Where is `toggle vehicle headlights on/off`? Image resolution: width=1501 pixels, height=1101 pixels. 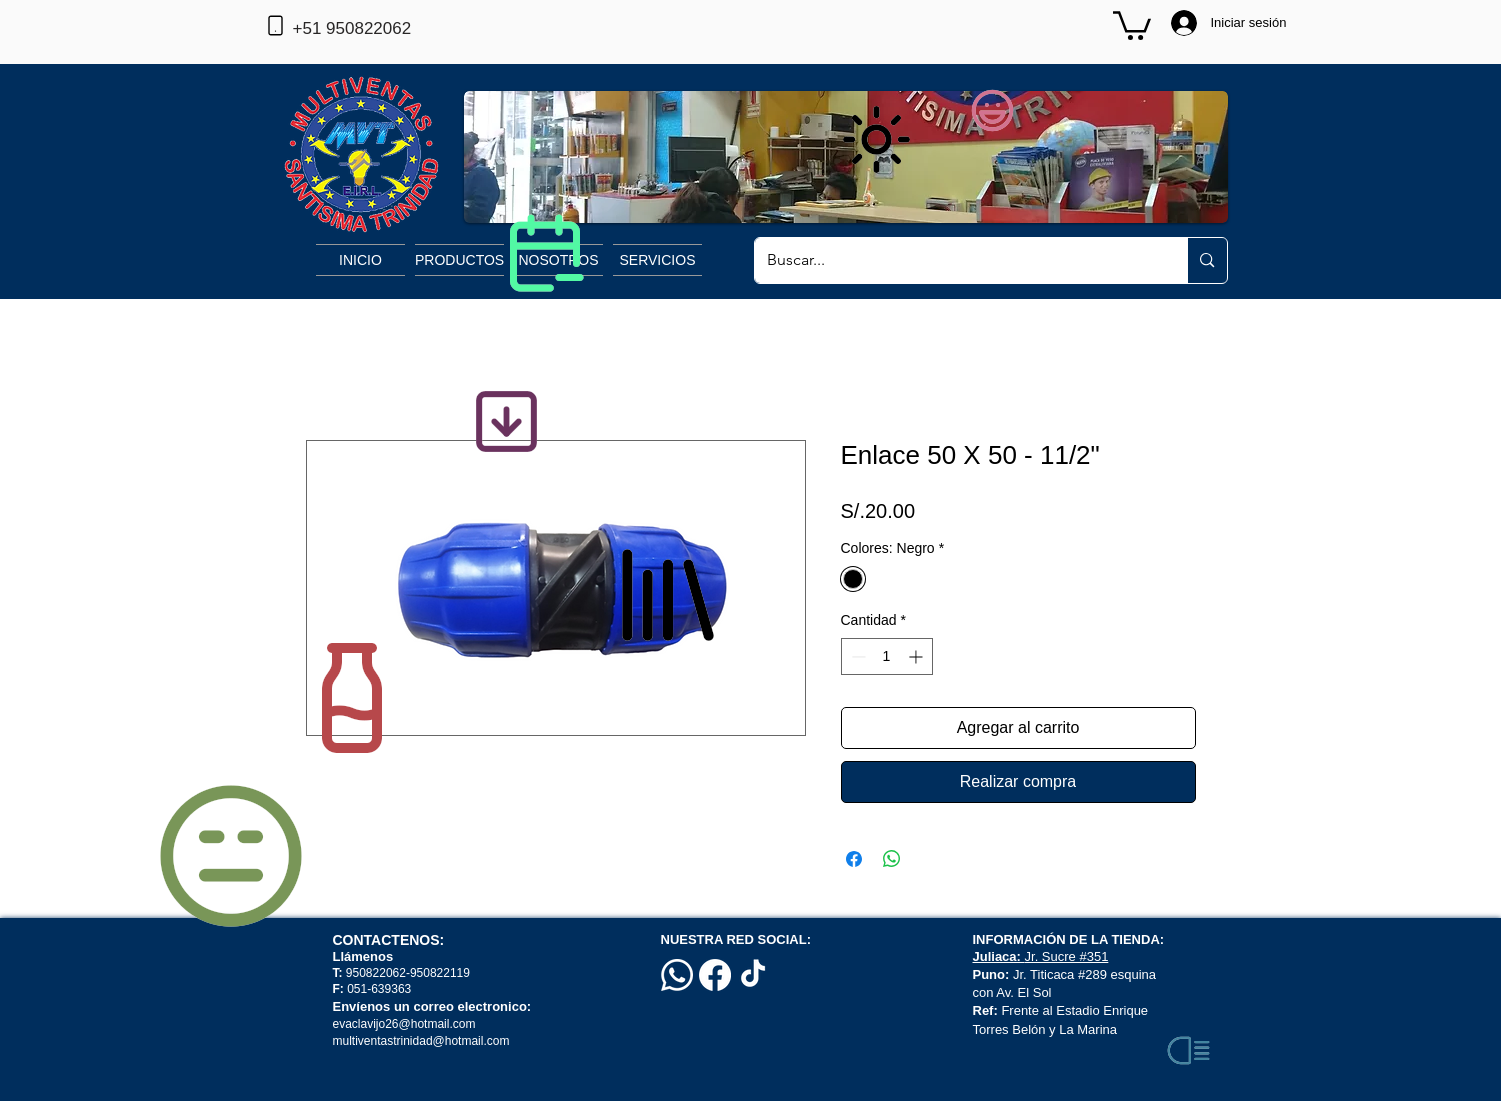 toggle vehicle headlights on/off is located at coordinates (1188, 1050).